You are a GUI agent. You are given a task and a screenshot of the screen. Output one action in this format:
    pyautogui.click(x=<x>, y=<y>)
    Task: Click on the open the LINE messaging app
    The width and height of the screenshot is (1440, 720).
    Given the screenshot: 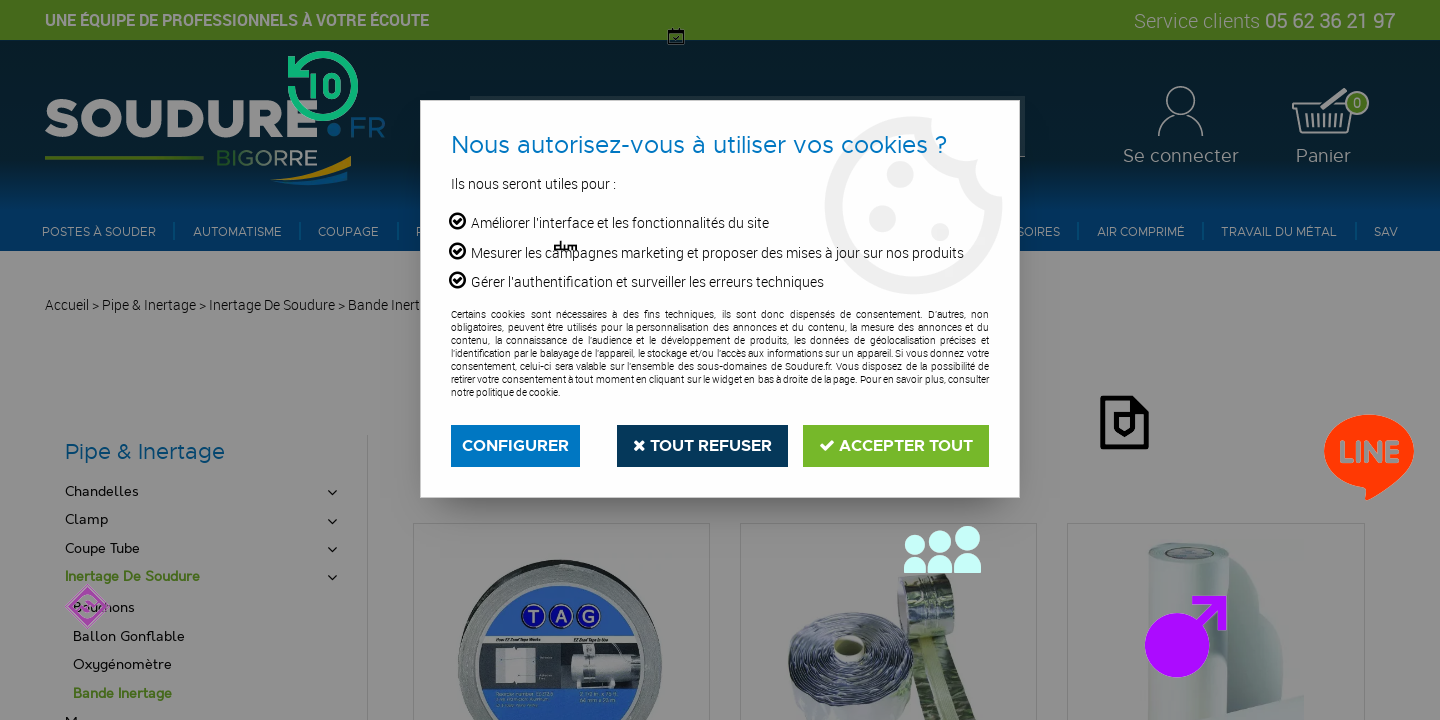 What is the action you would take?
    pyautogui.click(x=1369, y=457)
    